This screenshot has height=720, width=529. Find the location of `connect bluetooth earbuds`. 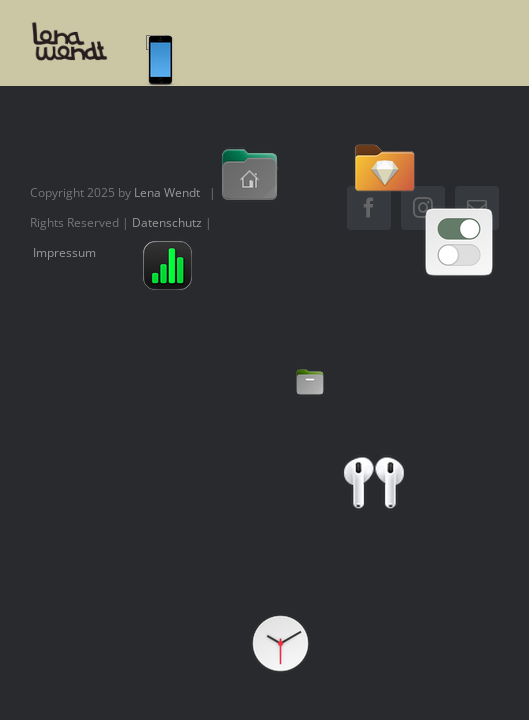

connect bluetooth earbuds is located at coordinates (374, 483).